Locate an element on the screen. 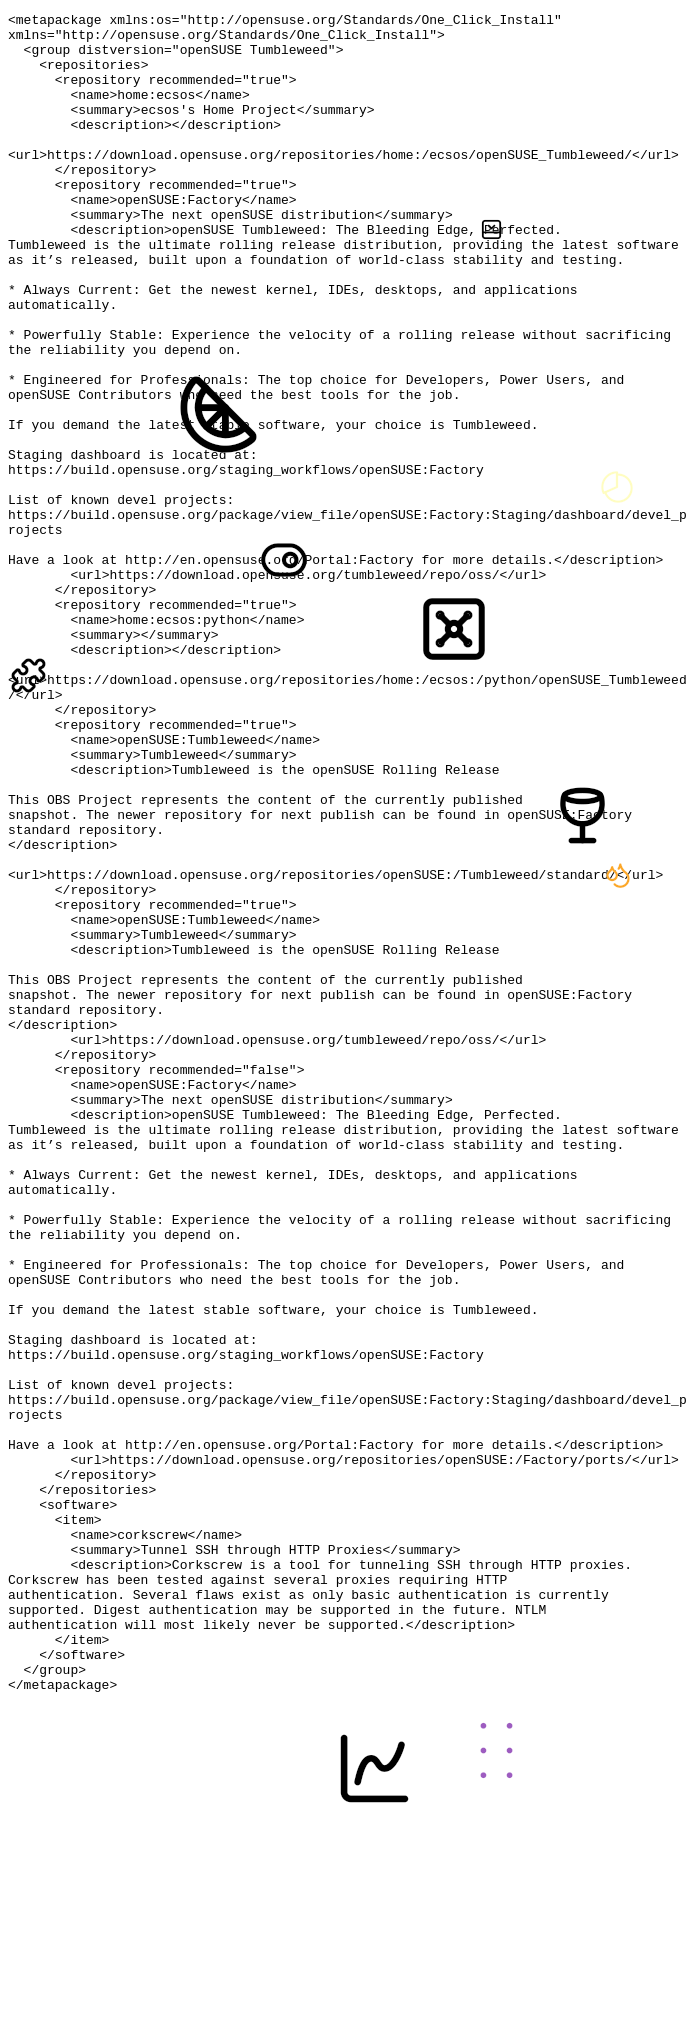 The height and width of the screenshot is (2042, 697). view cocktail or drink menu is located at coordinates (582, 815).